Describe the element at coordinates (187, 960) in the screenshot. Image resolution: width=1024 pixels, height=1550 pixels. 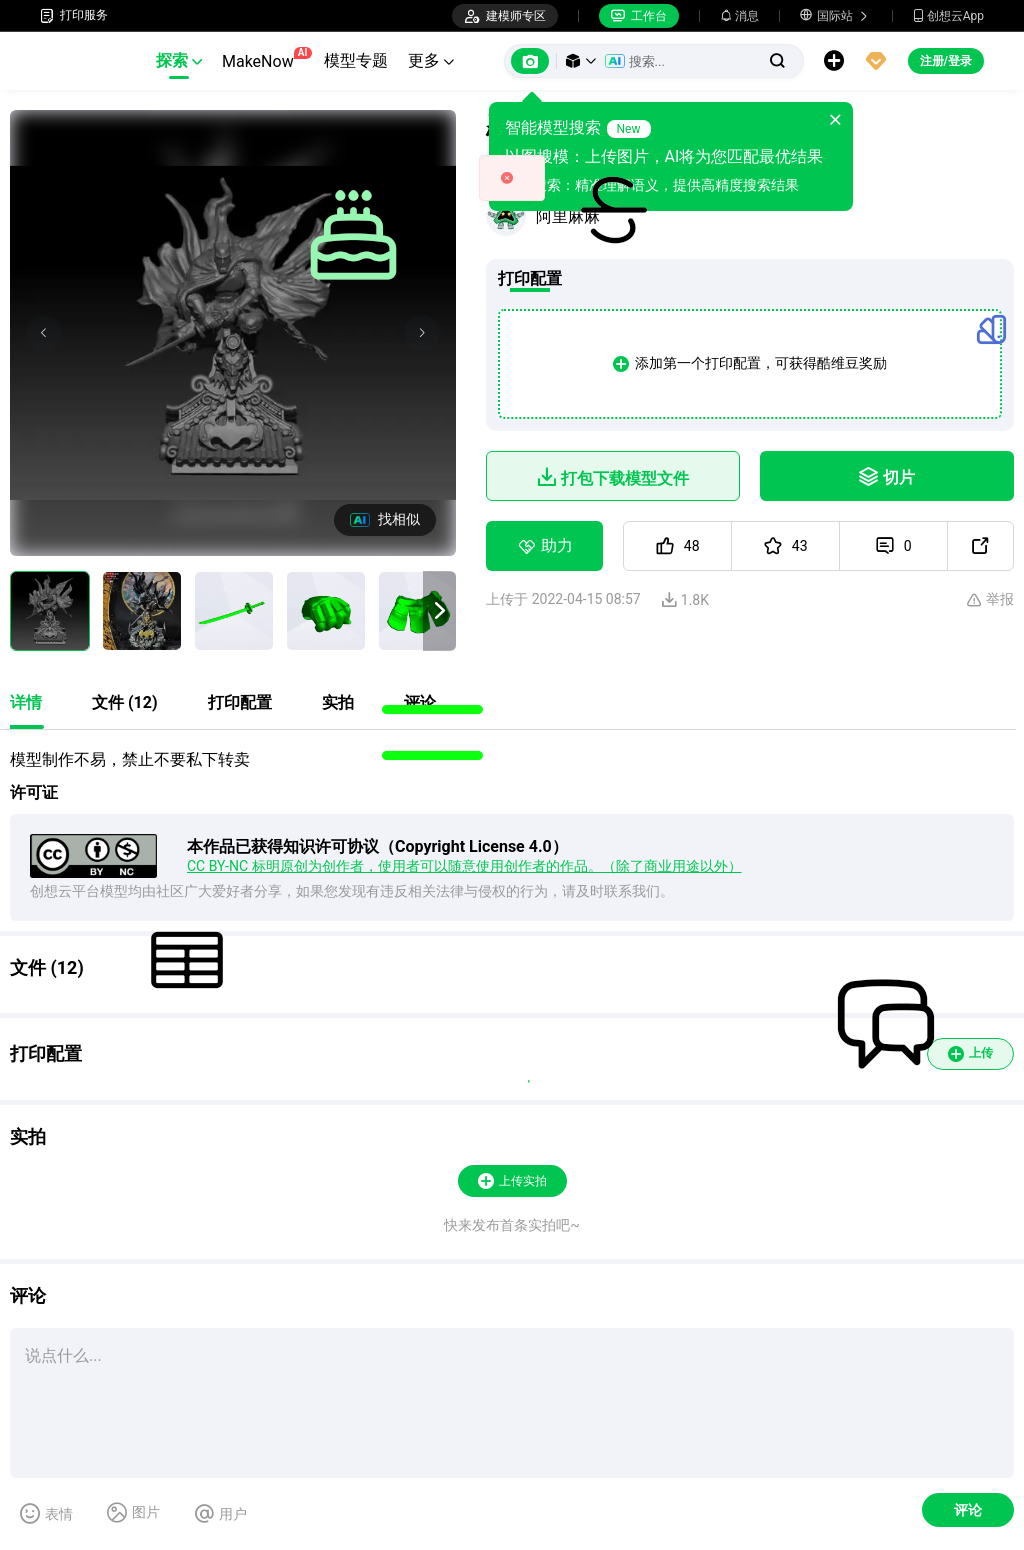
I see `view data in table format` at that location.